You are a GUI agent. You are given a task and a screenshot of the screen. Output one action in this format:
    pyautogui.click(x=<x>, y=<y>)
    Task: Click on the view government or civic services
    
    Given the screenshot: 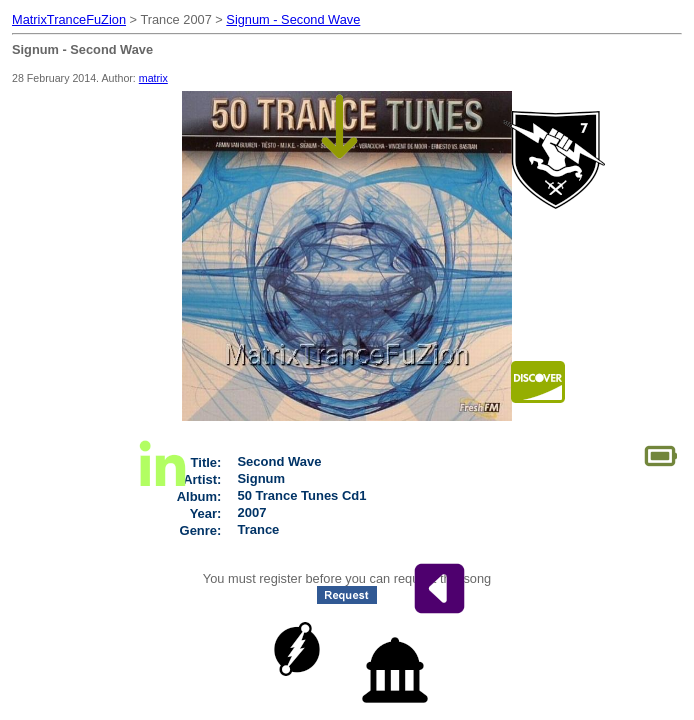 What is the action you would take?
    pyautogui.click(x=395, y=670)
    